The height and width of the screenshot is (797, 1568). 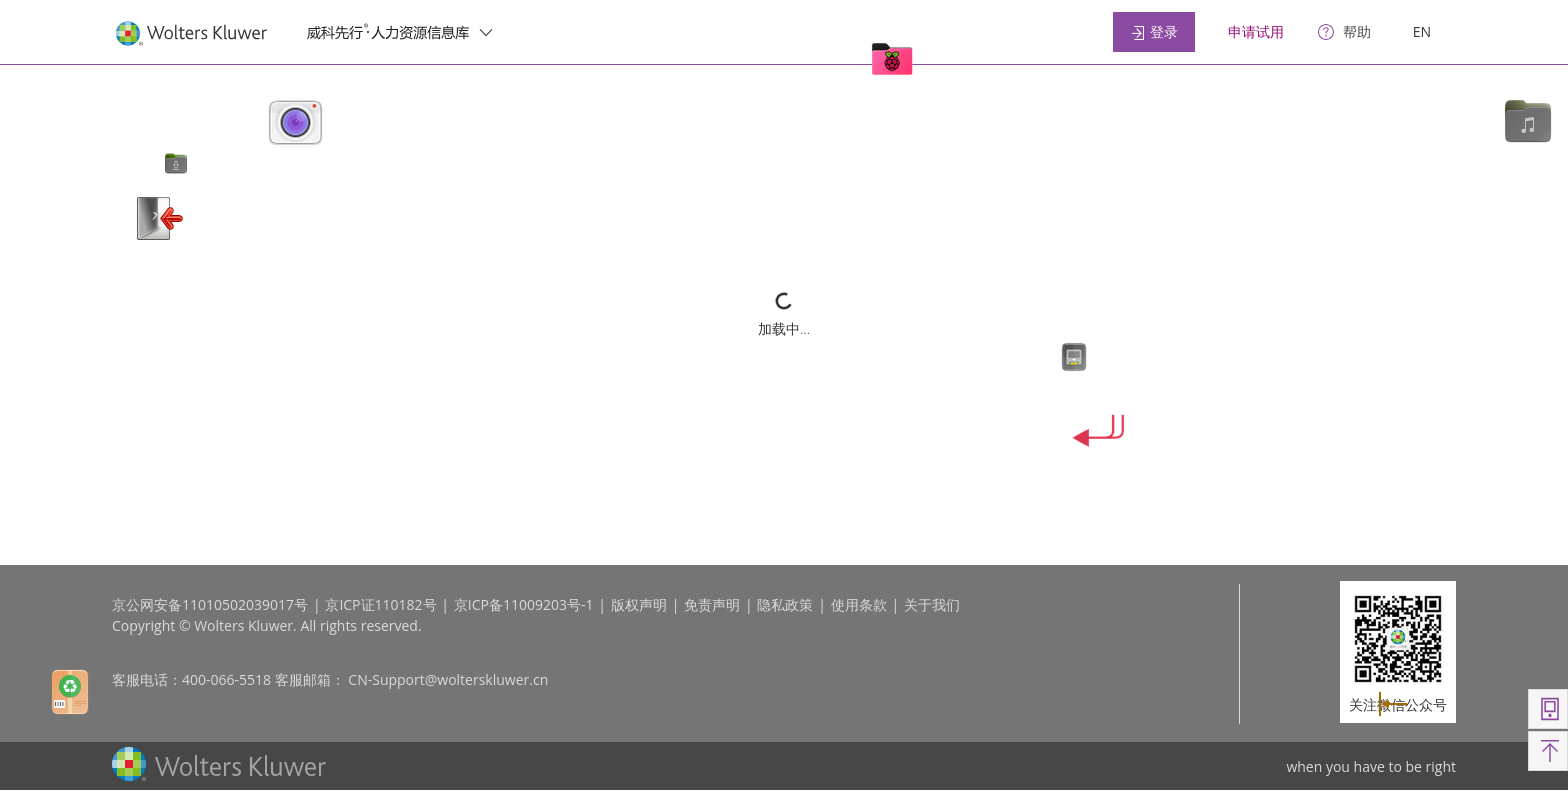 I want to click on game boy advance ROM file, so click(x=1074, y=357).